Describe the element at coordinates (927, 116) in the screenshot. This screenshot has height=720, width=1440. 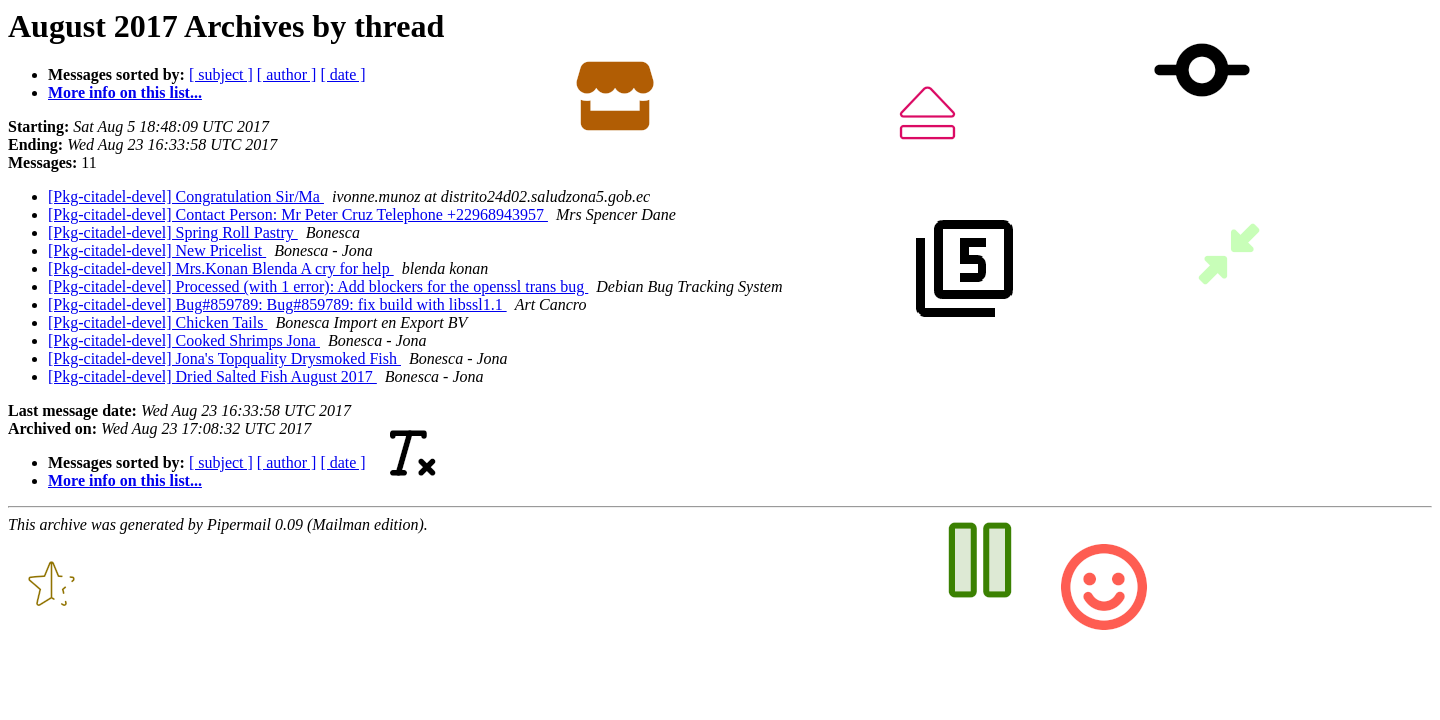
I see `eject media or disc` at that location.